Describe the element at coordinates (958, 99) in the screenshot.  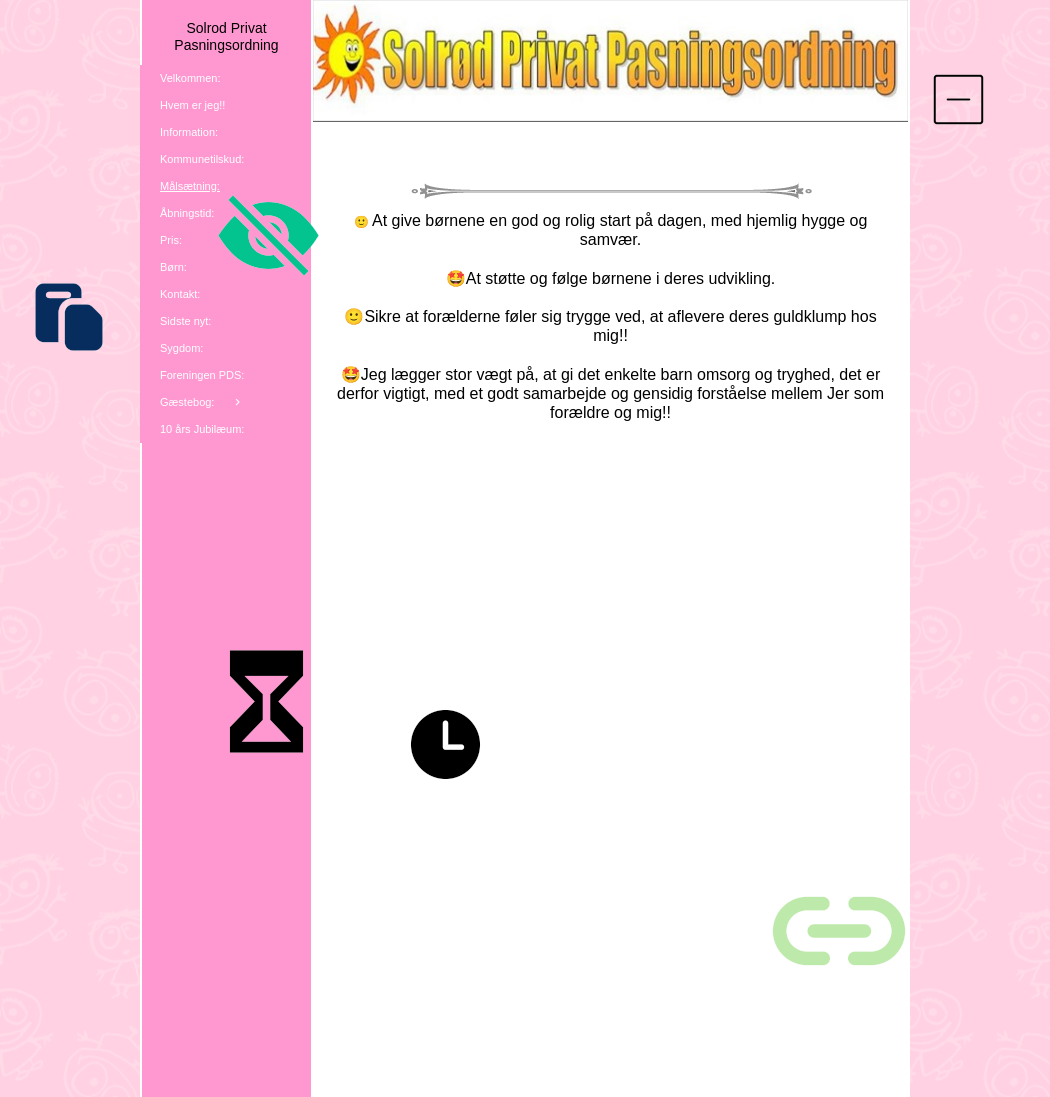
I see `remove an item from a list or collection` at that location.